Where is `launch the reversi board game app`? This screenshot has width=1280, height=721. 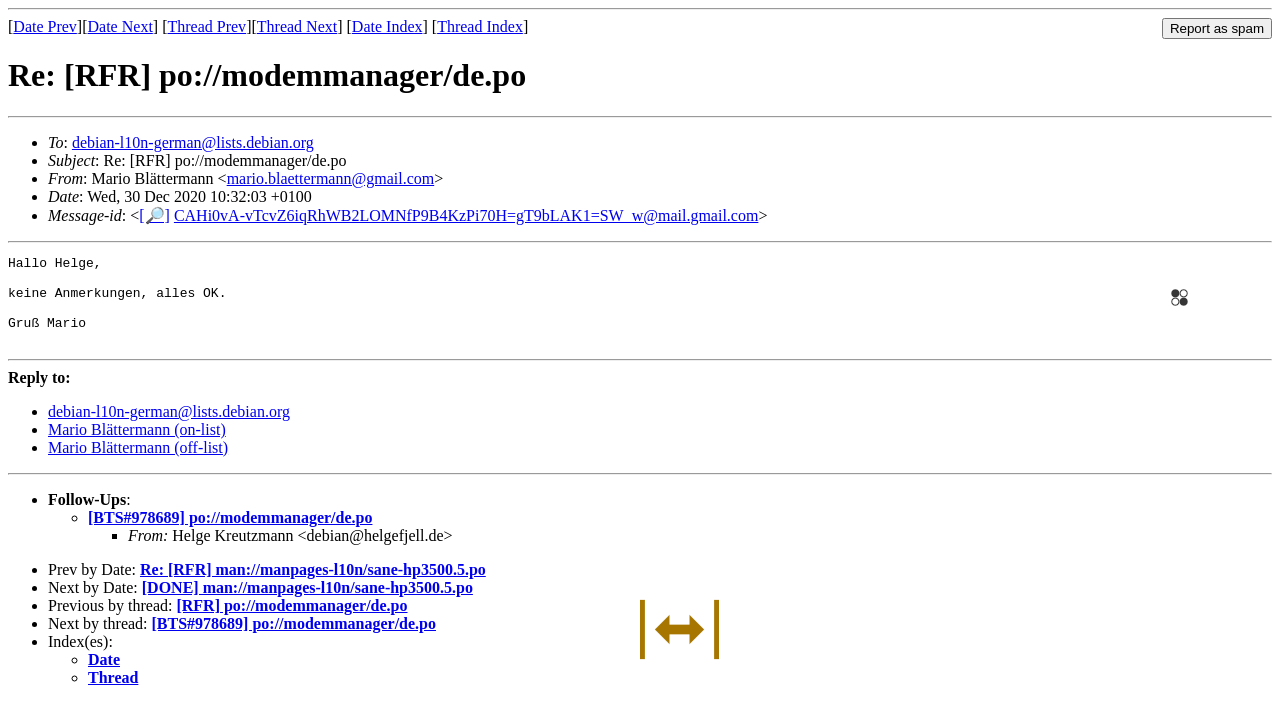 launch the reversi board game app is located at coordinates (1179, 297).